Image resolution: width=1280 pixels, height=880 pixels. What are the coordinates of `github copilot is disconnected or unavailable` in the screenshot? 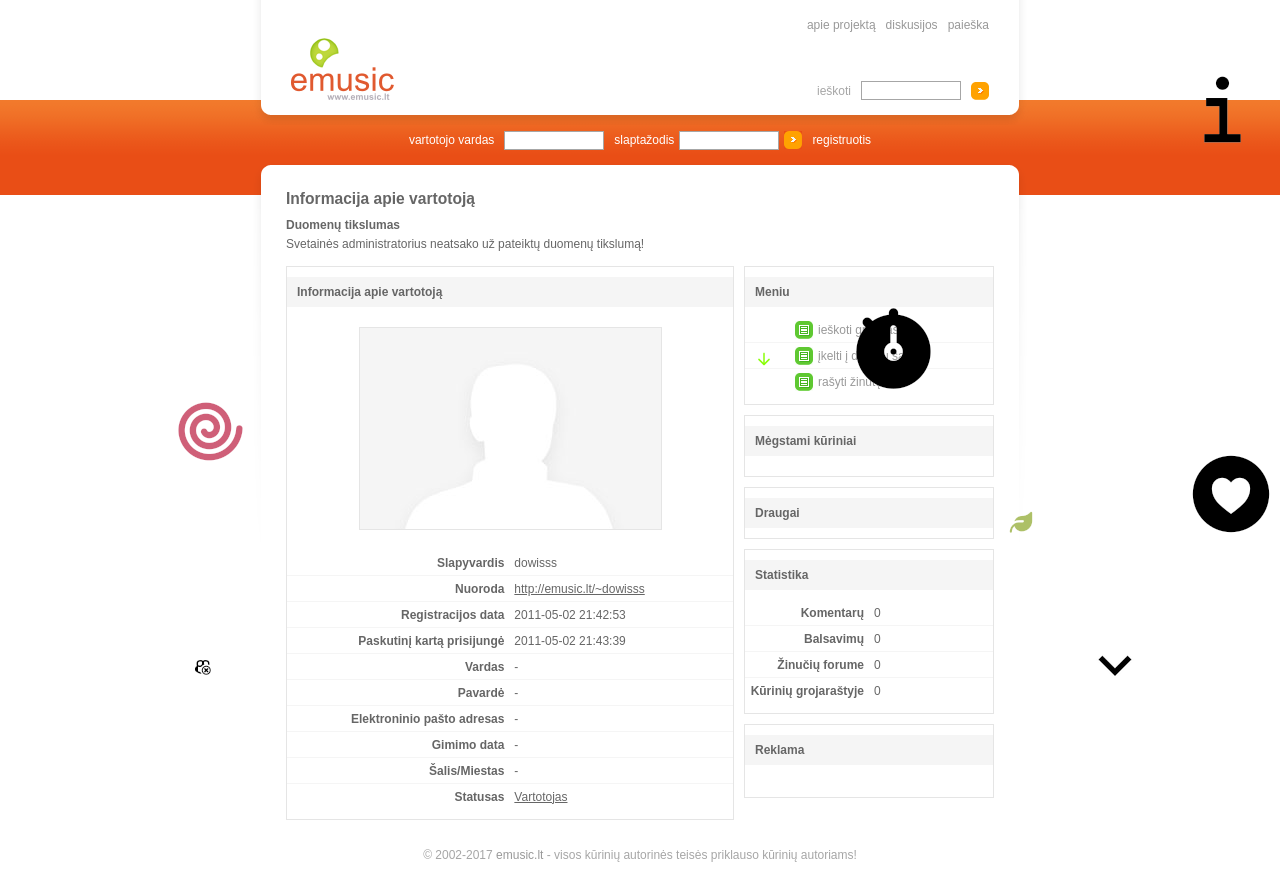 It's located at (203, 667).